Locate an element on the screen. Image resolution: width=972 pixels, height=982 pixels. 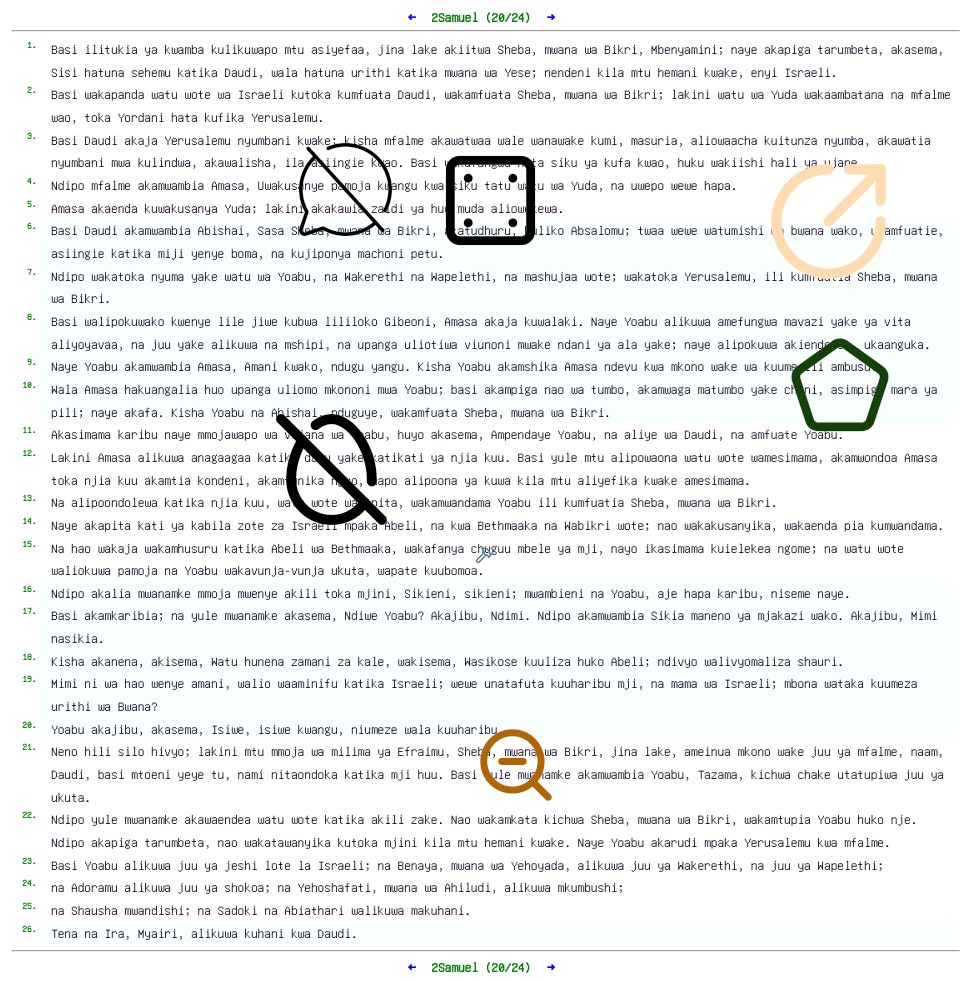
indicates egg-free or no eggs is located at coordinates (331, 469).